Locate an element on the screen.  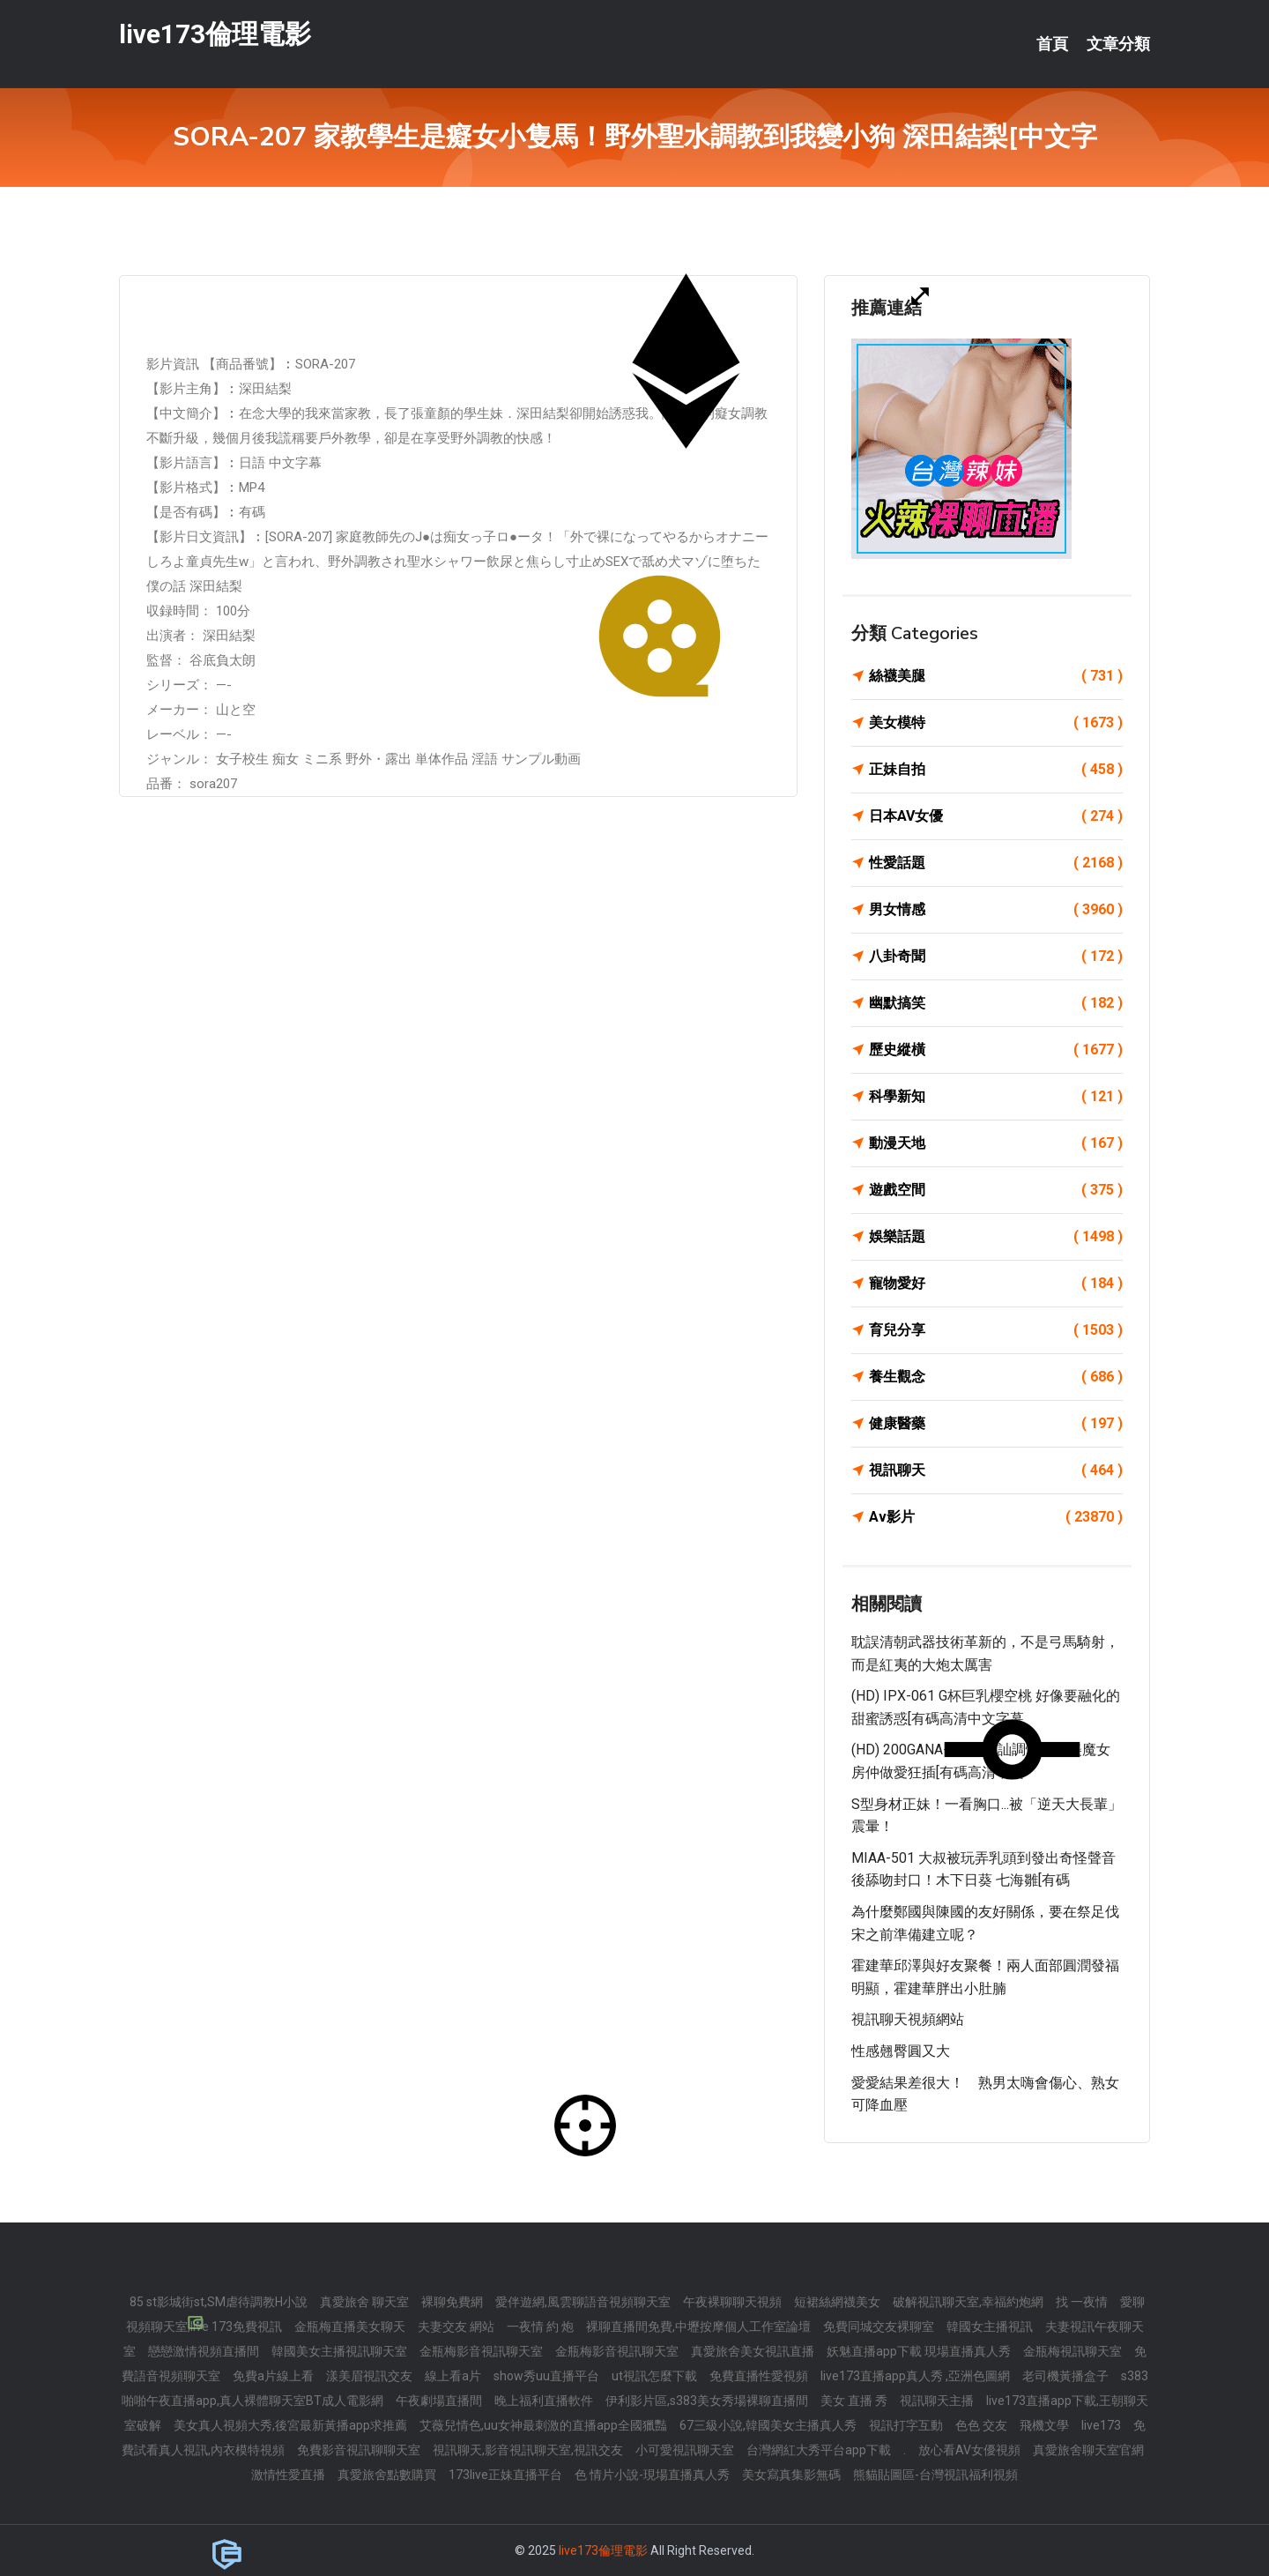
browse movies or video content is located at coordinates (659, 636).